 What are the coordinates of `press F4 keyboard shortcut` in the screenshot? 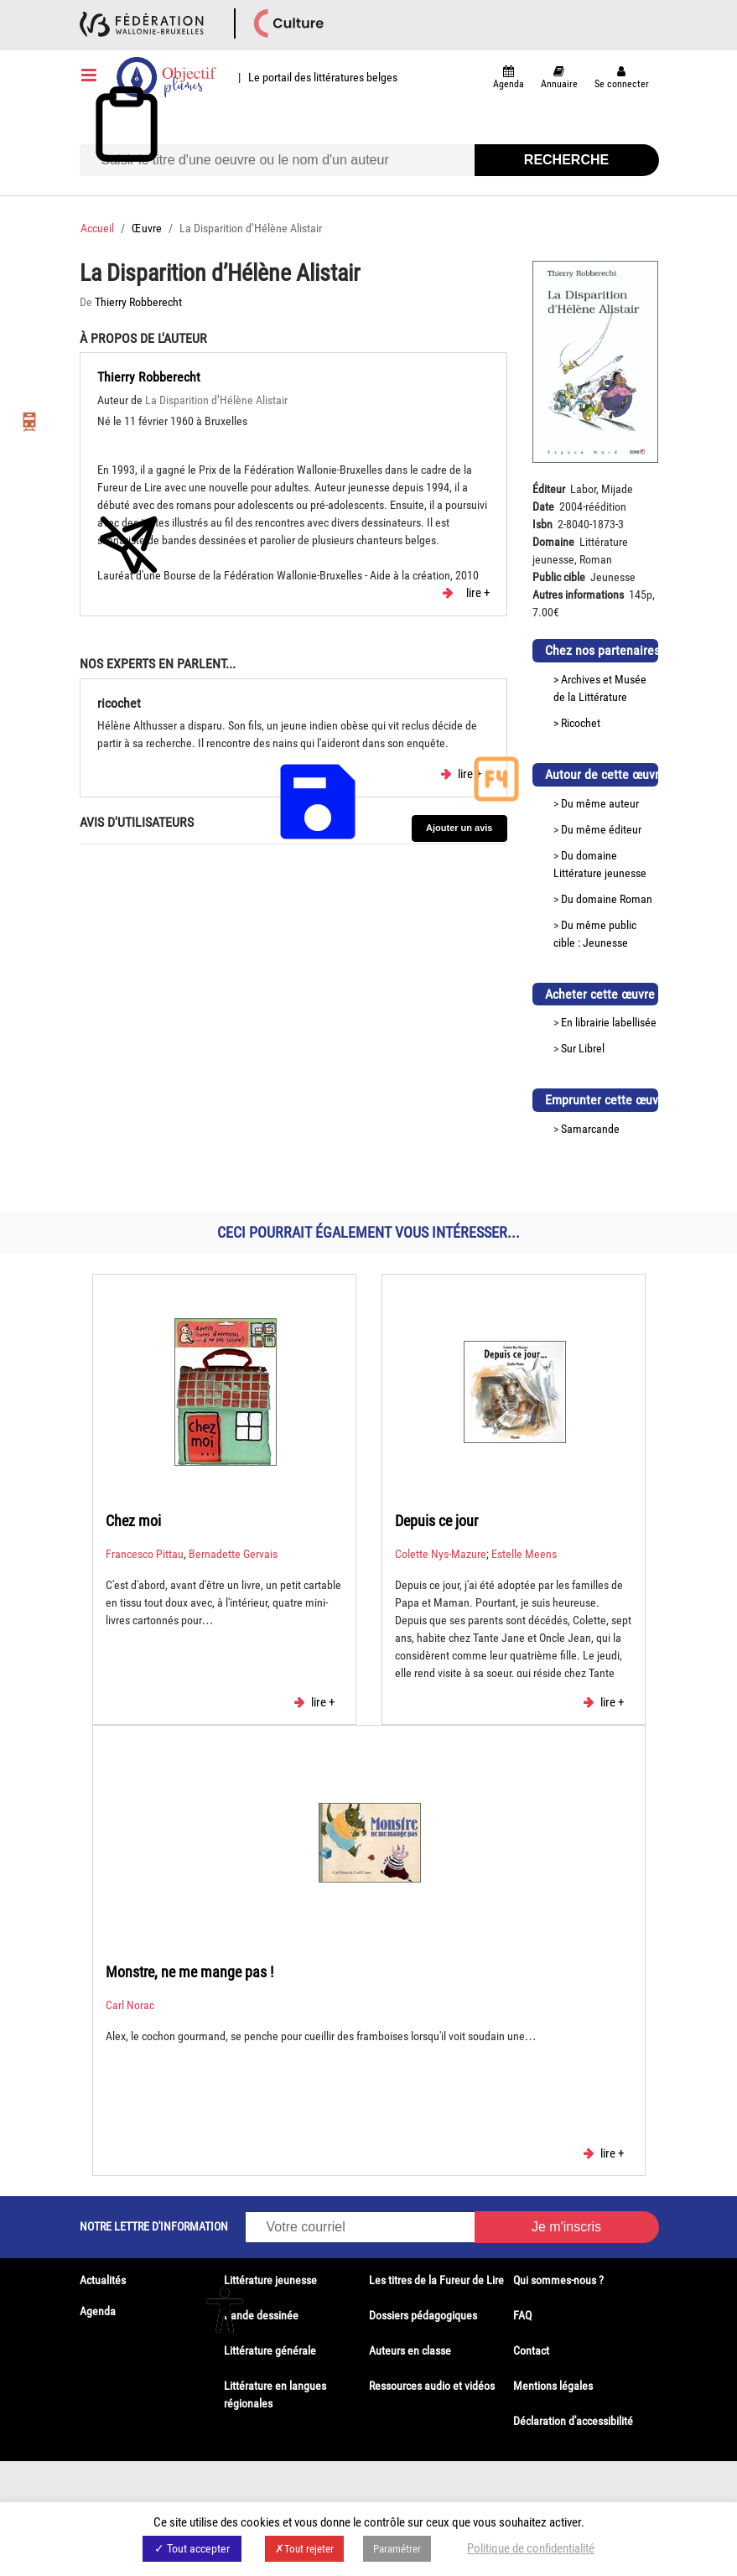 It's located at (496, 779).